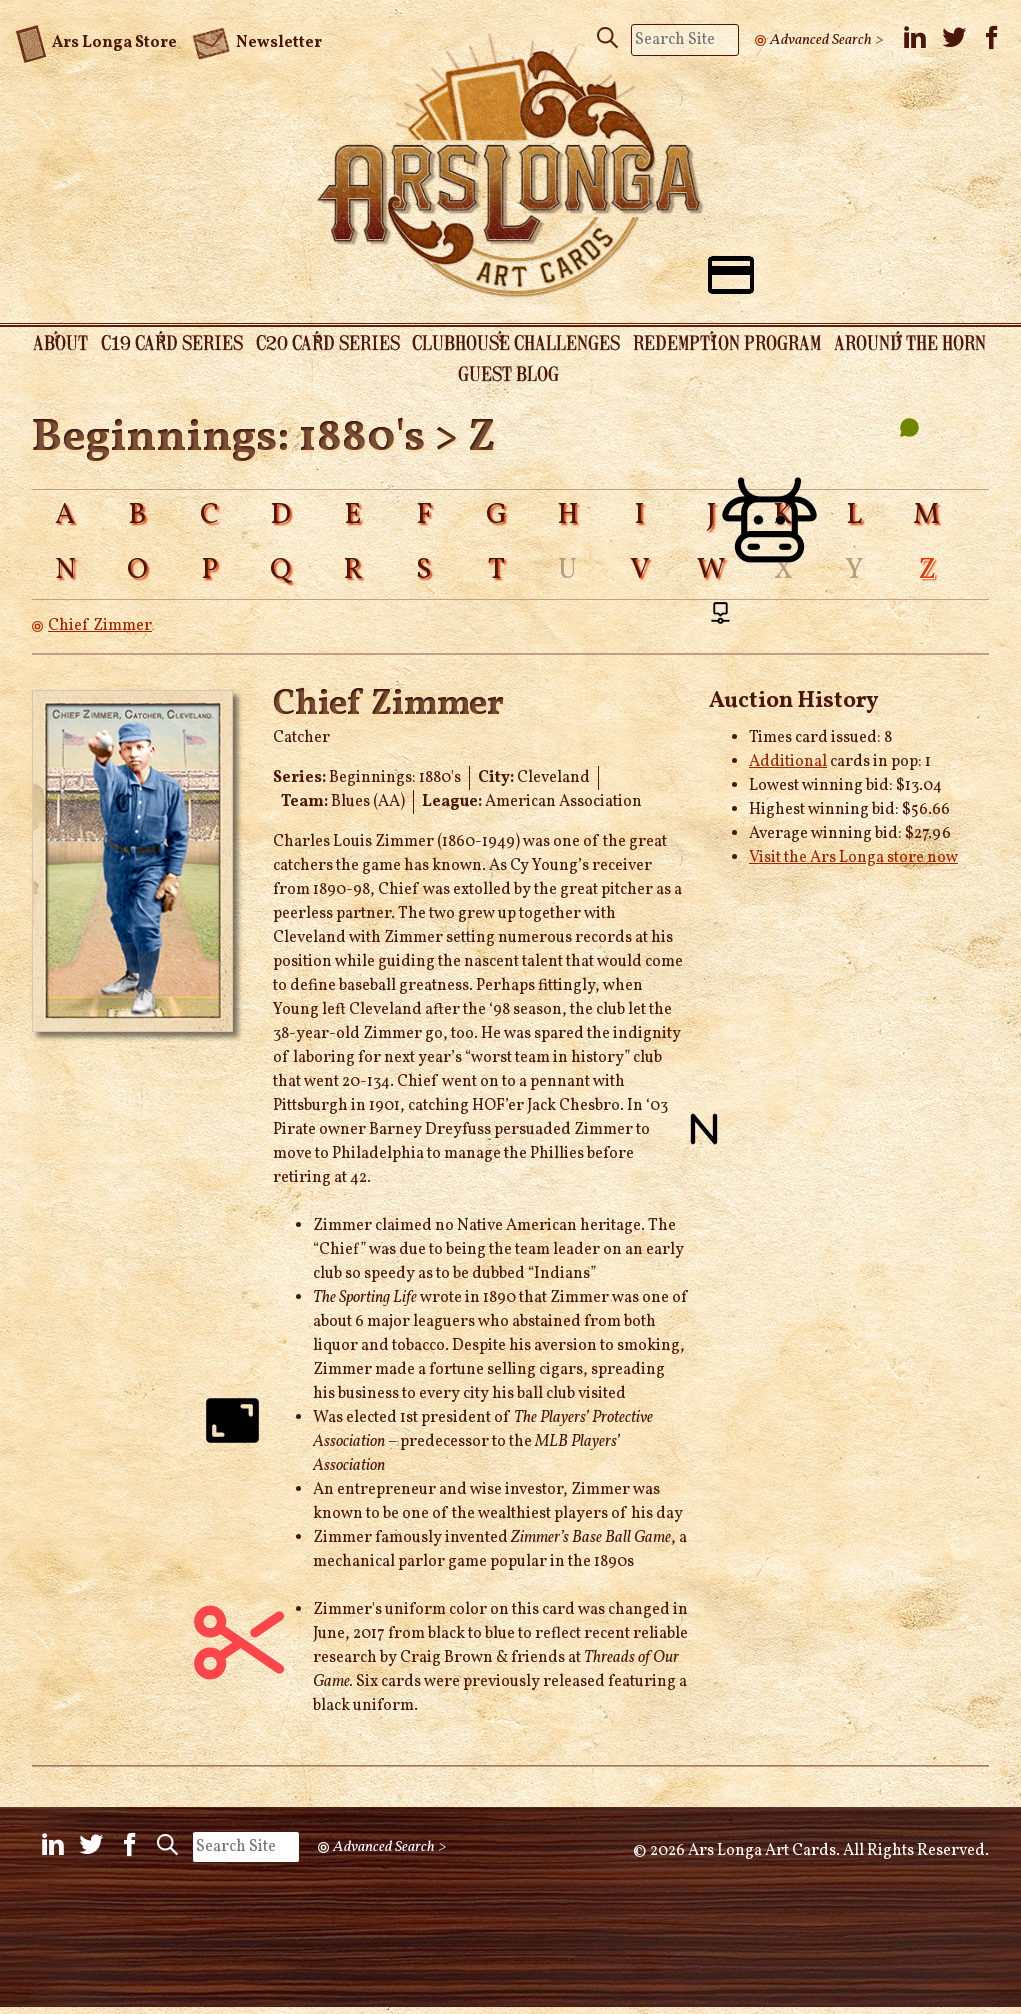 The width and height of the screenshot is (1021, 2014). Describe the element at coordinates (232, 1420) in the screenshot. I see `enter fullscreen mode` at that location.